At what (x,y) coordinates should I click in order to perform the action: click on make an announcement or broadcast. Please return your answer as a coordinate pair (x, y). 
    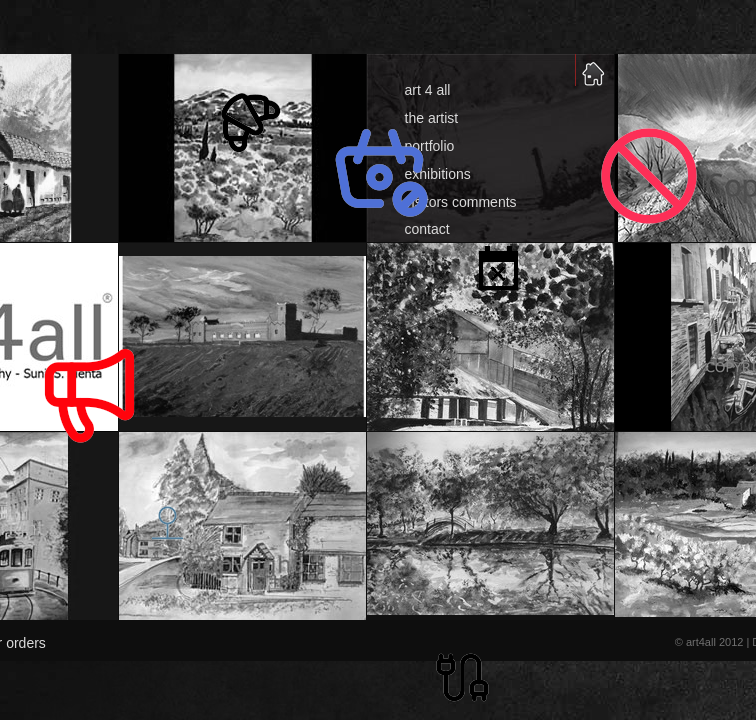
    Looking at the image, I should click on (89, 393).